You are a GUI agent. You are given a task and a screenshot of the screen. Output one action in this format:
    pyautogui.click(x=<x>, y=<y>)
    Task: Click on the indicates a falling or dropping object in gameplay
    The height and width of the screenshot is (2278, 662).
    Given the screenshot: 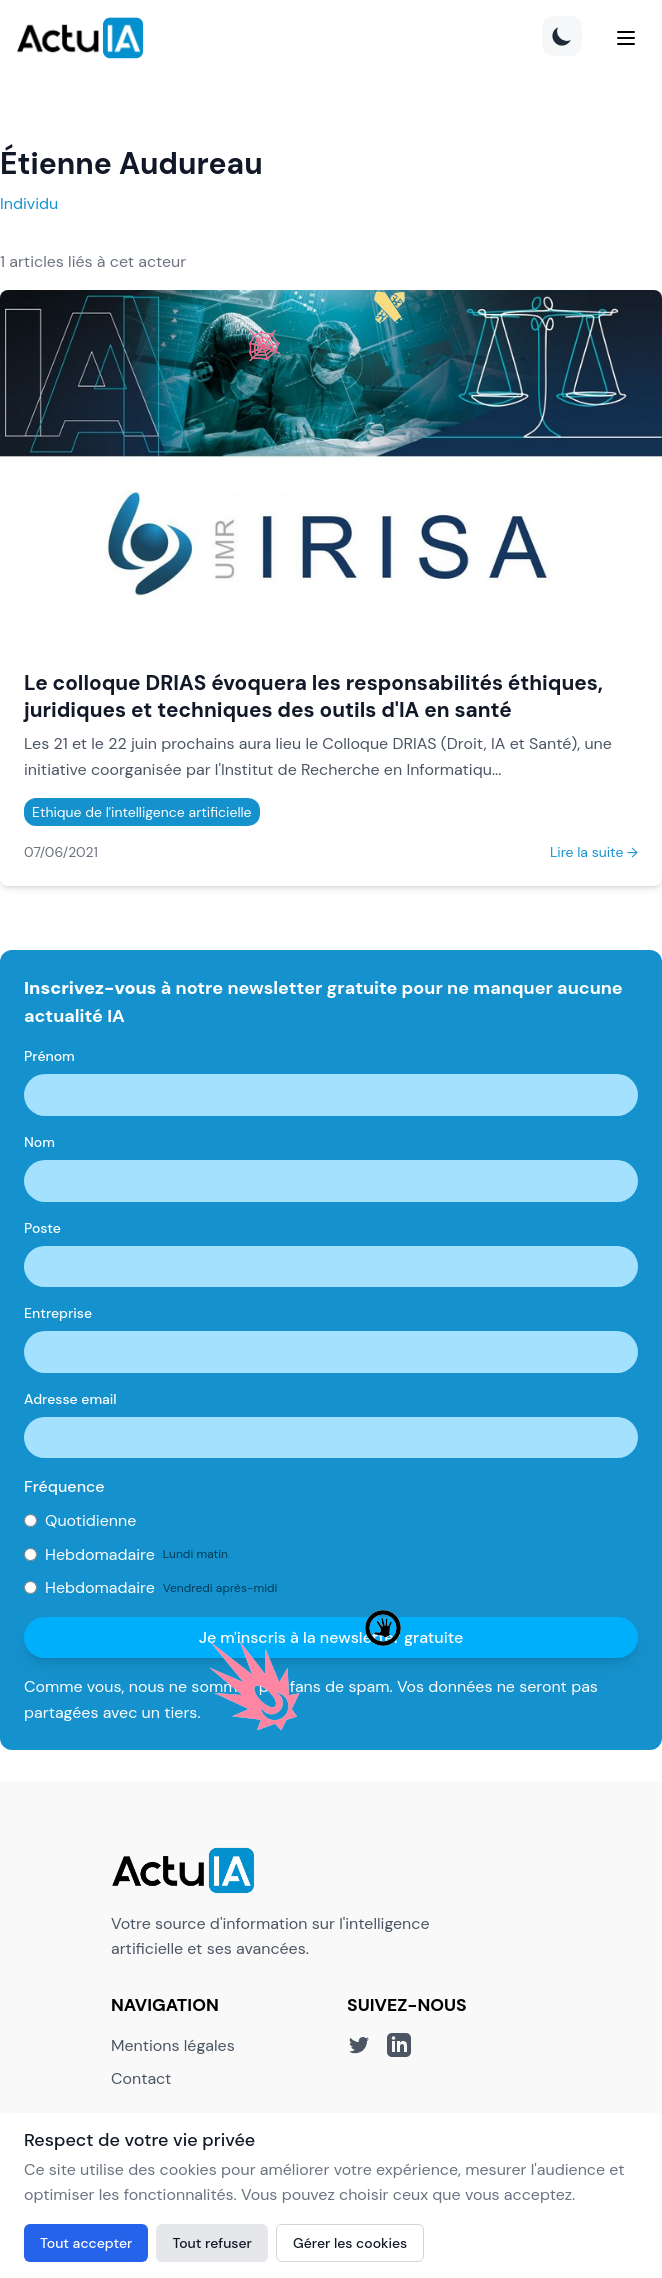 What is the action you would take?
    pyautogui.click(x=253, y=1685)
    